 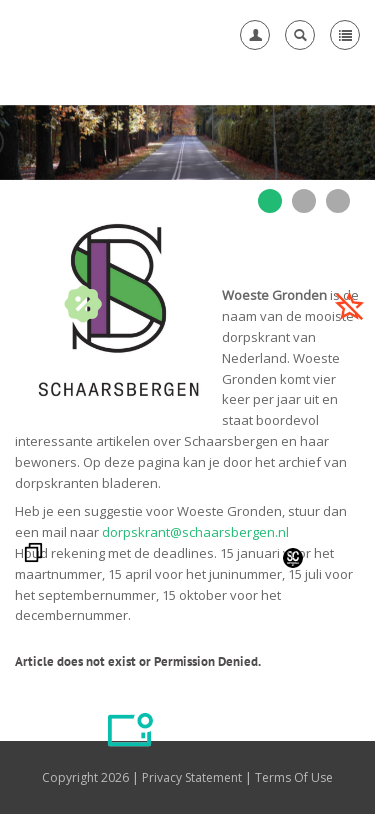 What do you see at coordinates (83, 304) in the screenshot?
I see `view available discounts or promotions` at bounding box center [83, 304].